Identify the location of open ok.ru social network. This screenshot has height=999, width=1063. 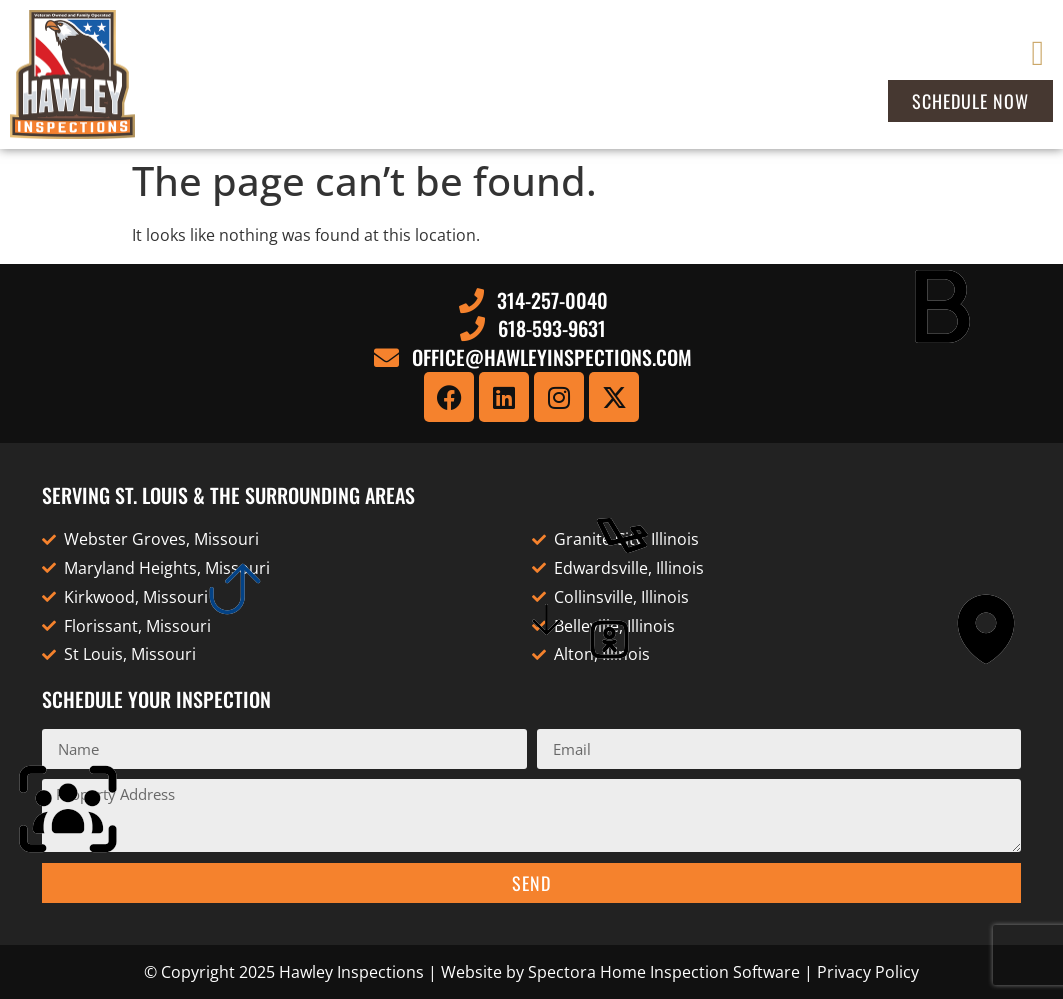
(609, 639).